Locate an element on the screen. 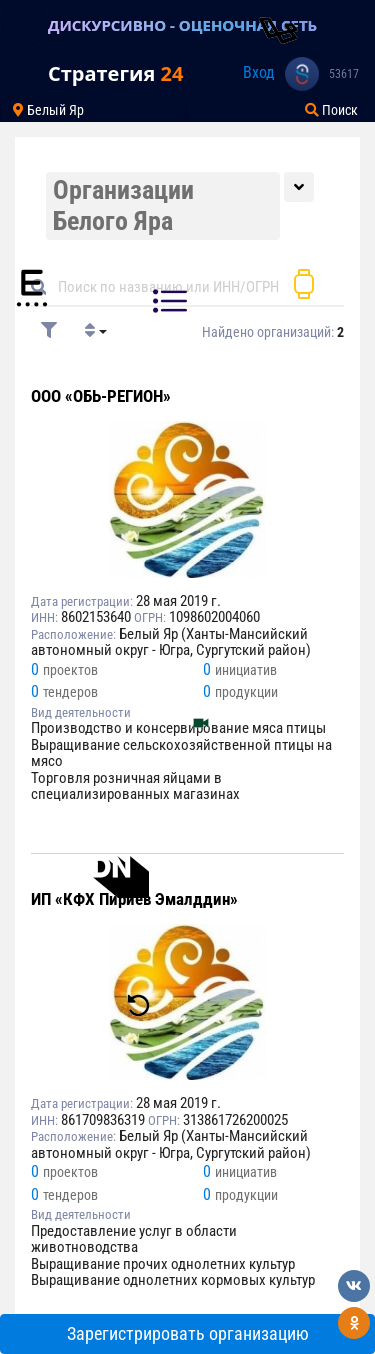  visit Designer News website is located at coordinates (121, 877).